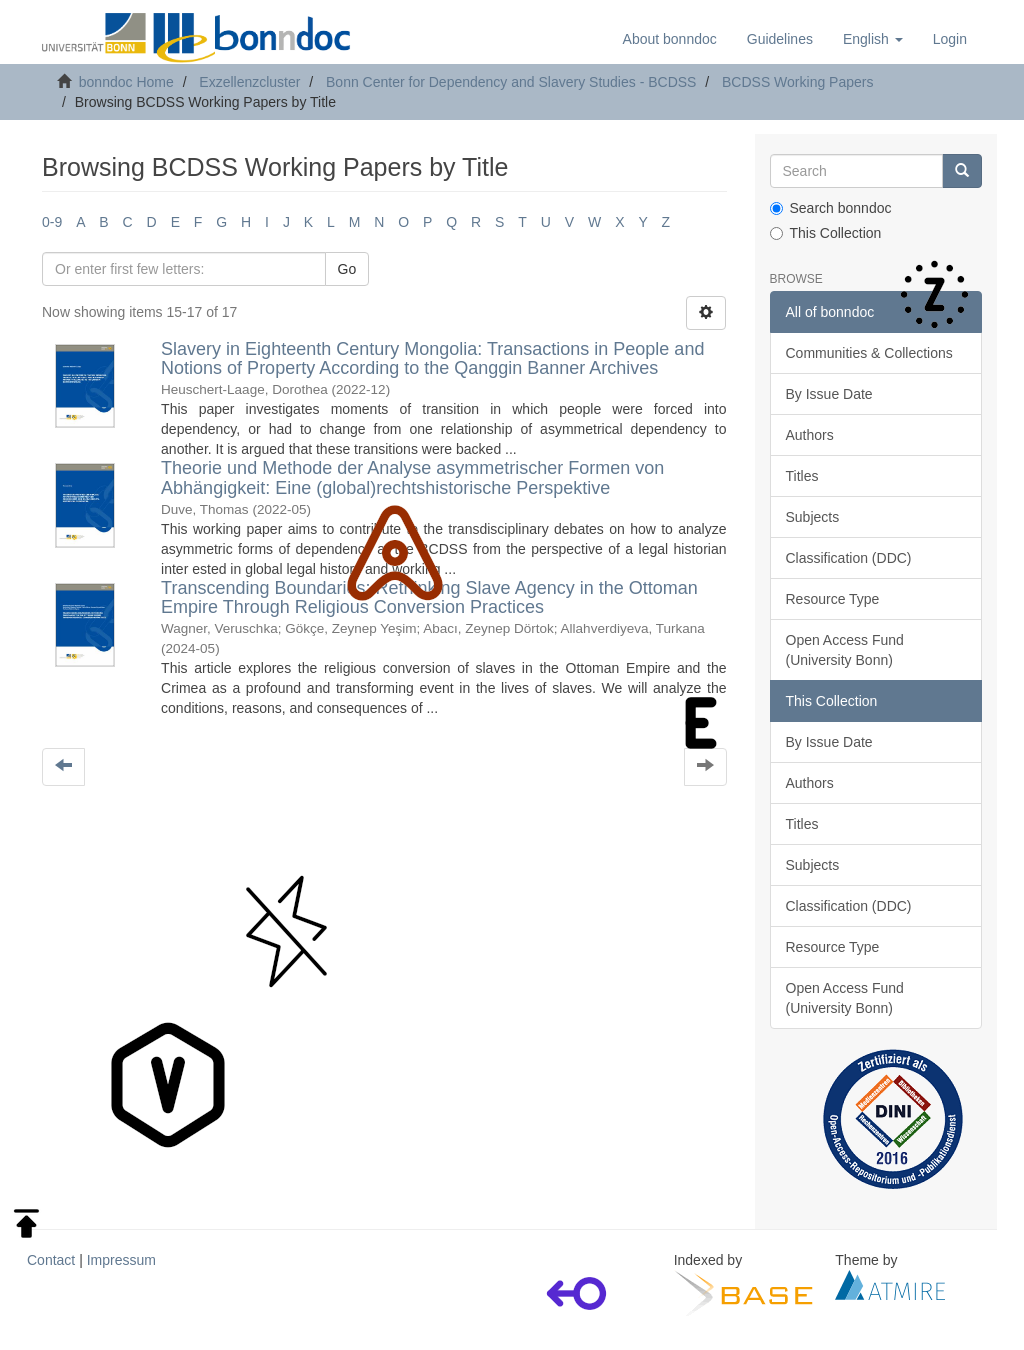 The height and width of the screenshot is (1350, 1024). I want to click on indicates edge network connectivity status, so click(701, 723).